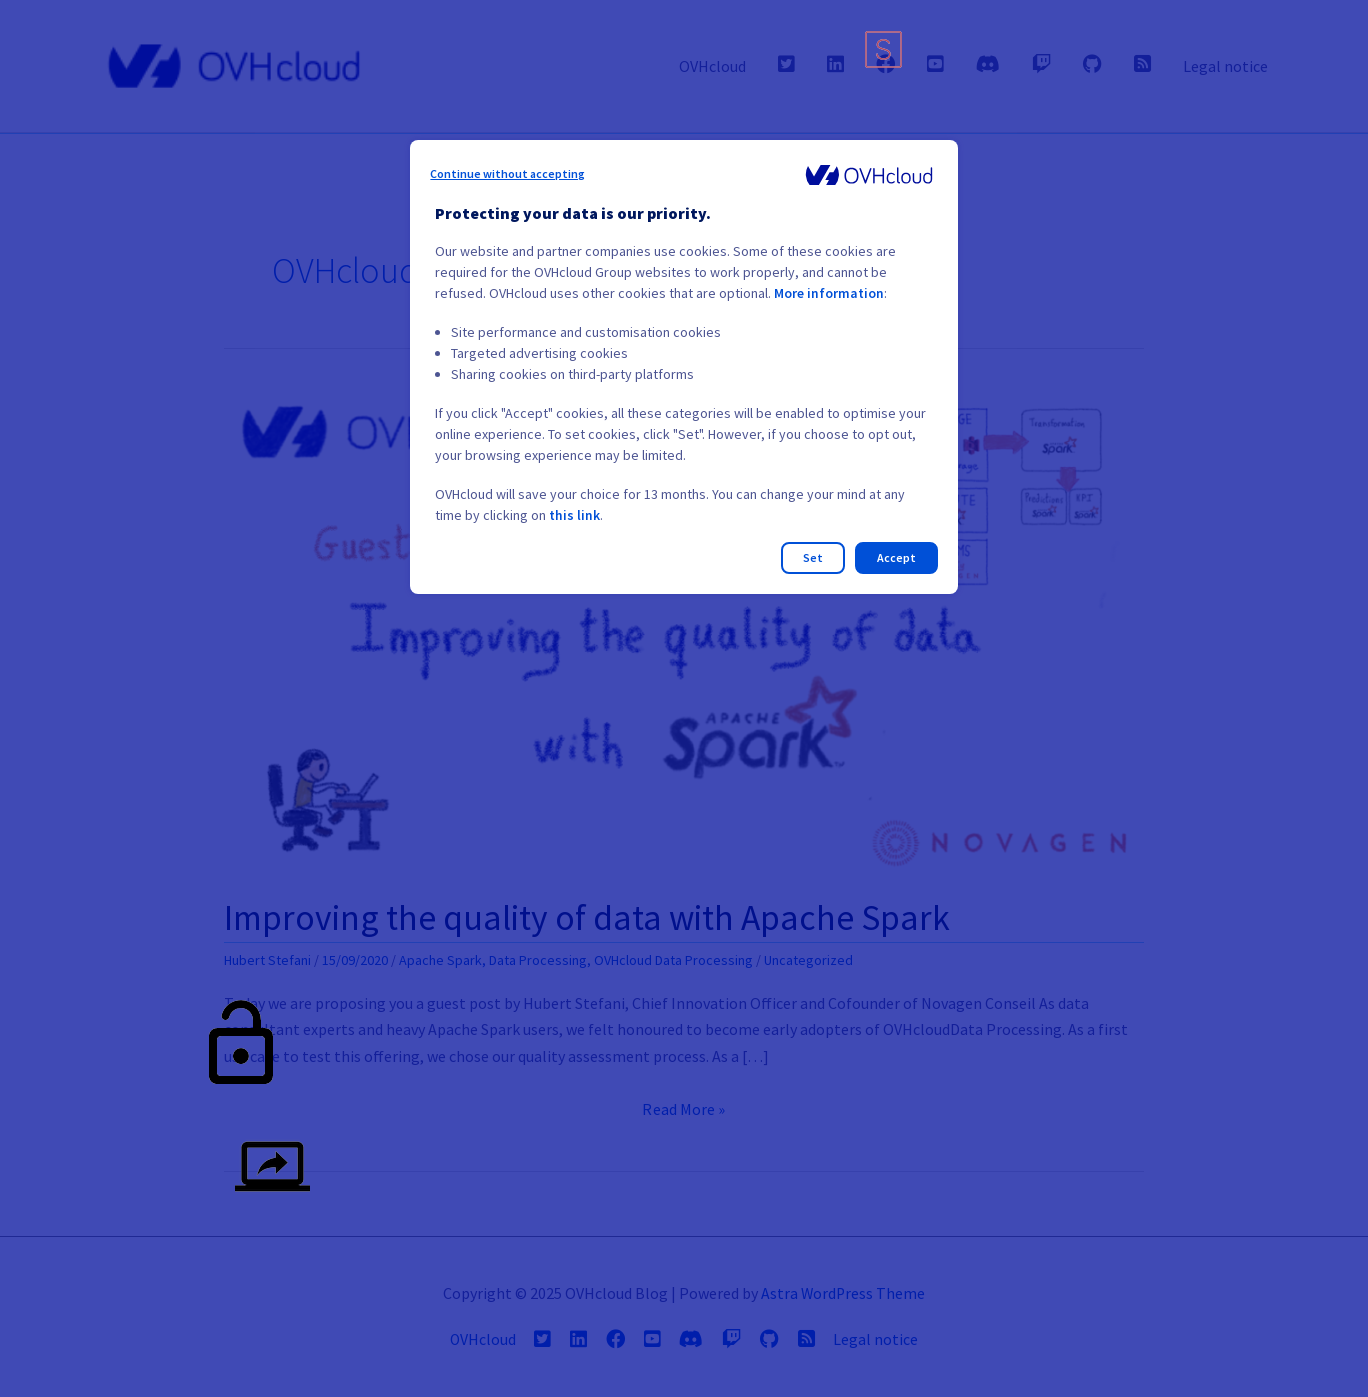 The width and height of the screenshot is (1368, 1397). Describe the element at coordinates (241, 1044) in the screenshot. I see `indicates an unlocked or unsecured state` at that location.